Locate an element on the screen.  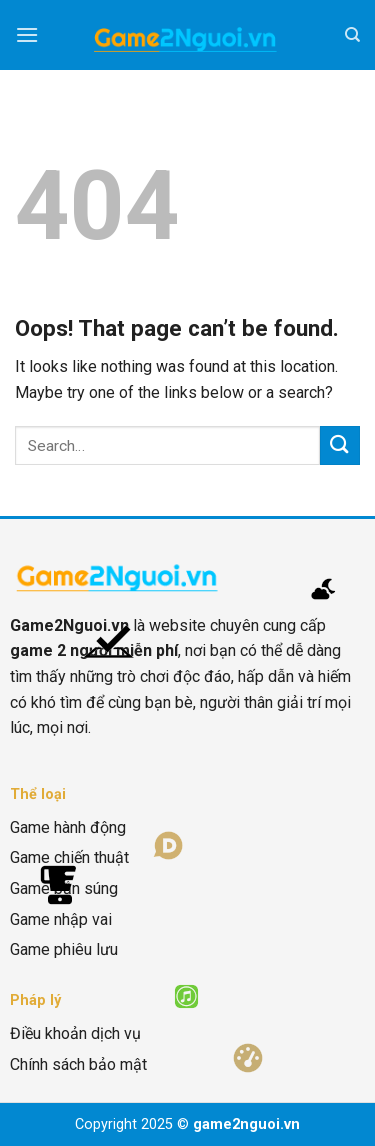
disqus commenting platform logo is located at coordinates (168, 845).